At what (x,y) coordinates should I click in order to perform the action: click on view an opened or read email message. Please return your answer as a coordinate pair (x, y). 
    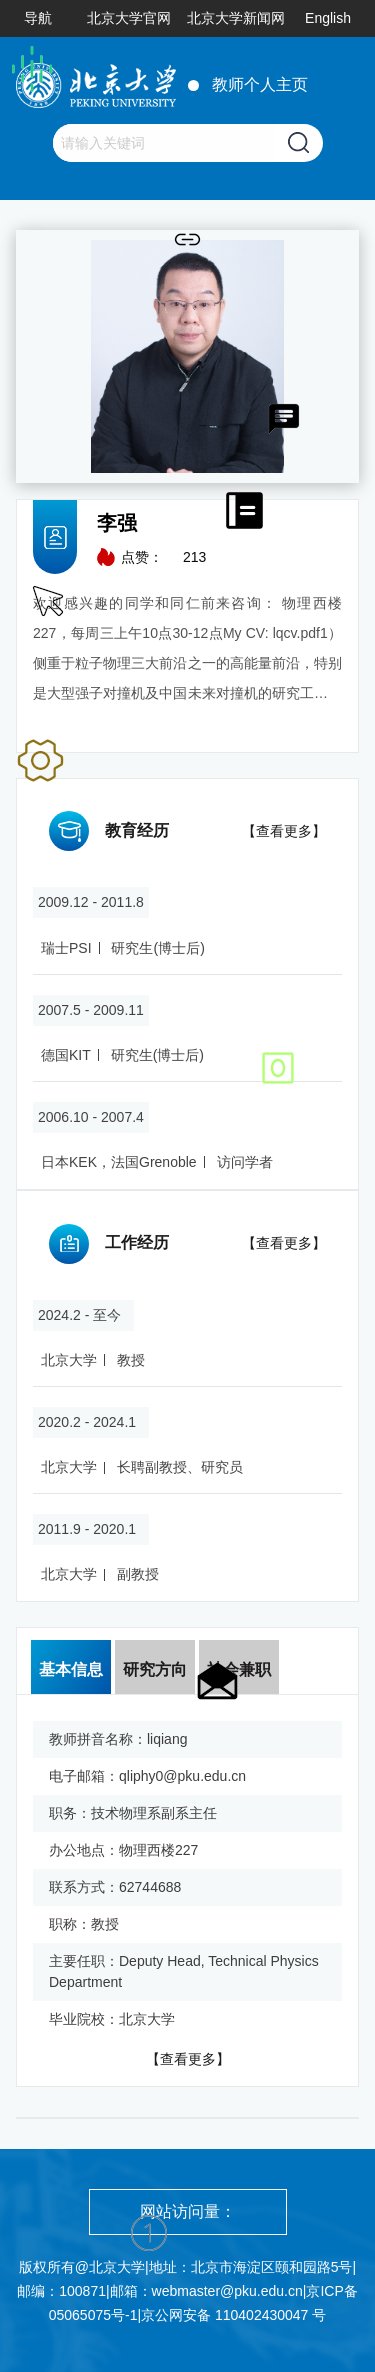
    Looking at the image, I should click on (217, 1682).